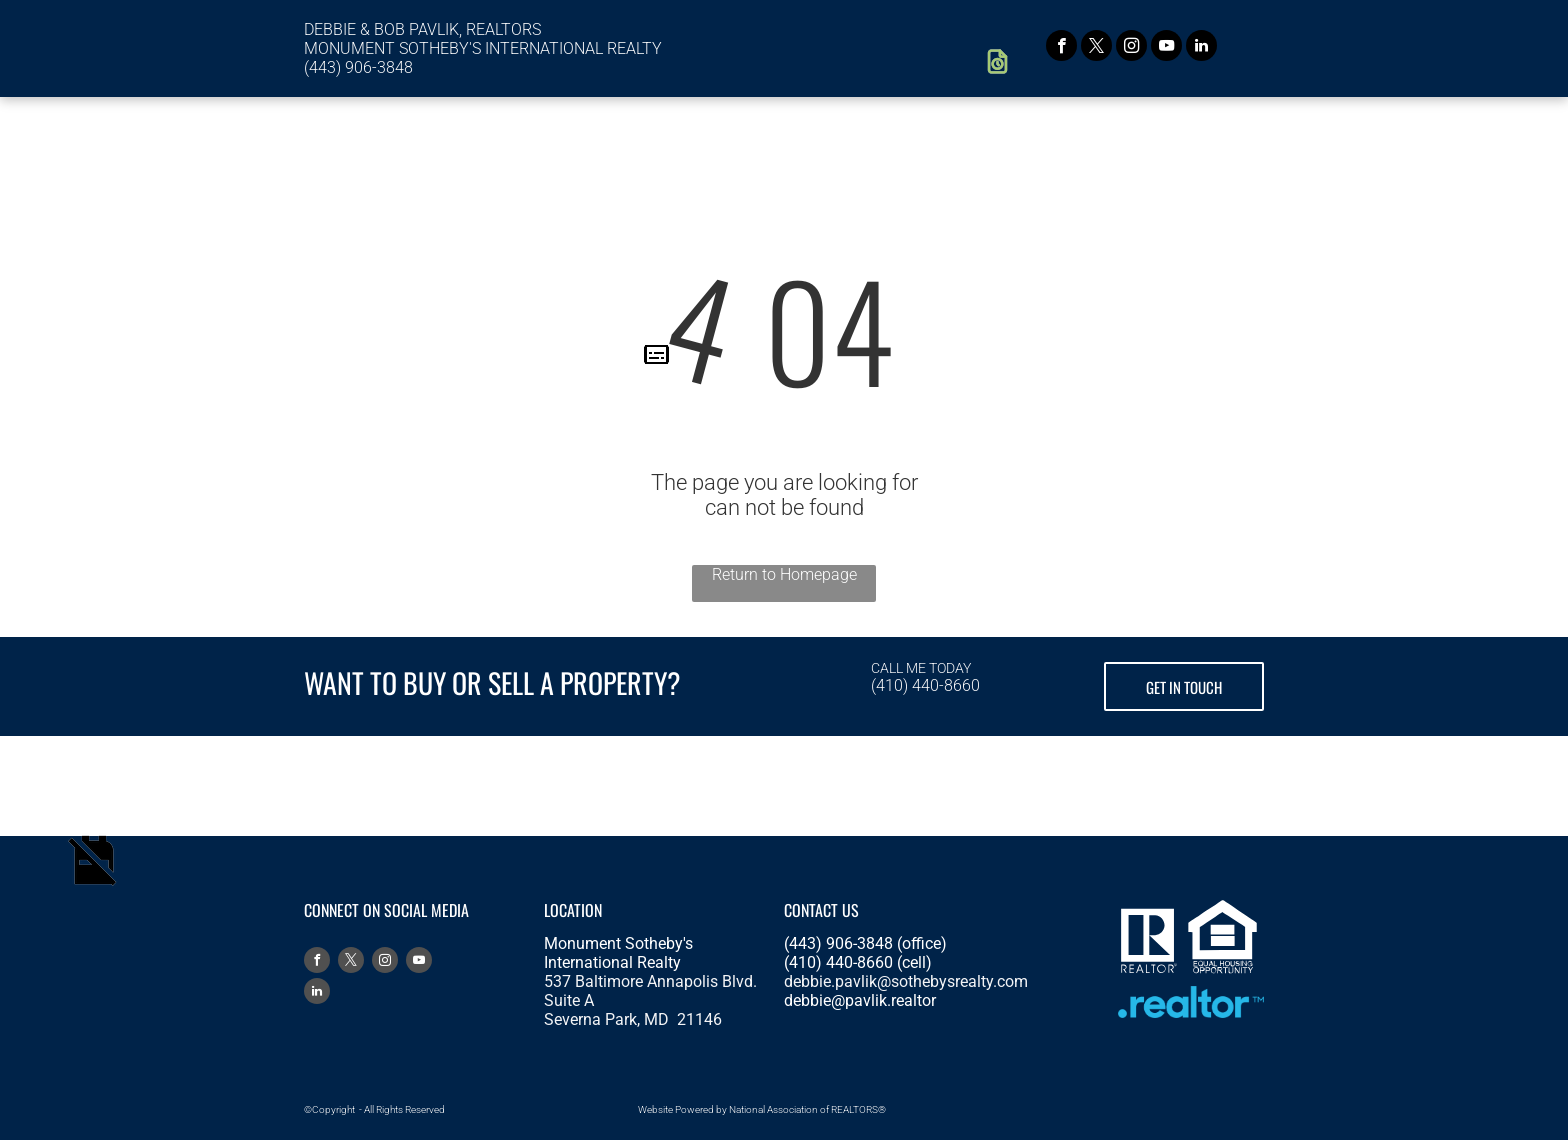 The width and height of the screenshot is (1568, 1140). I want to click on no backpacks allowed in this area, so click(94, 860).